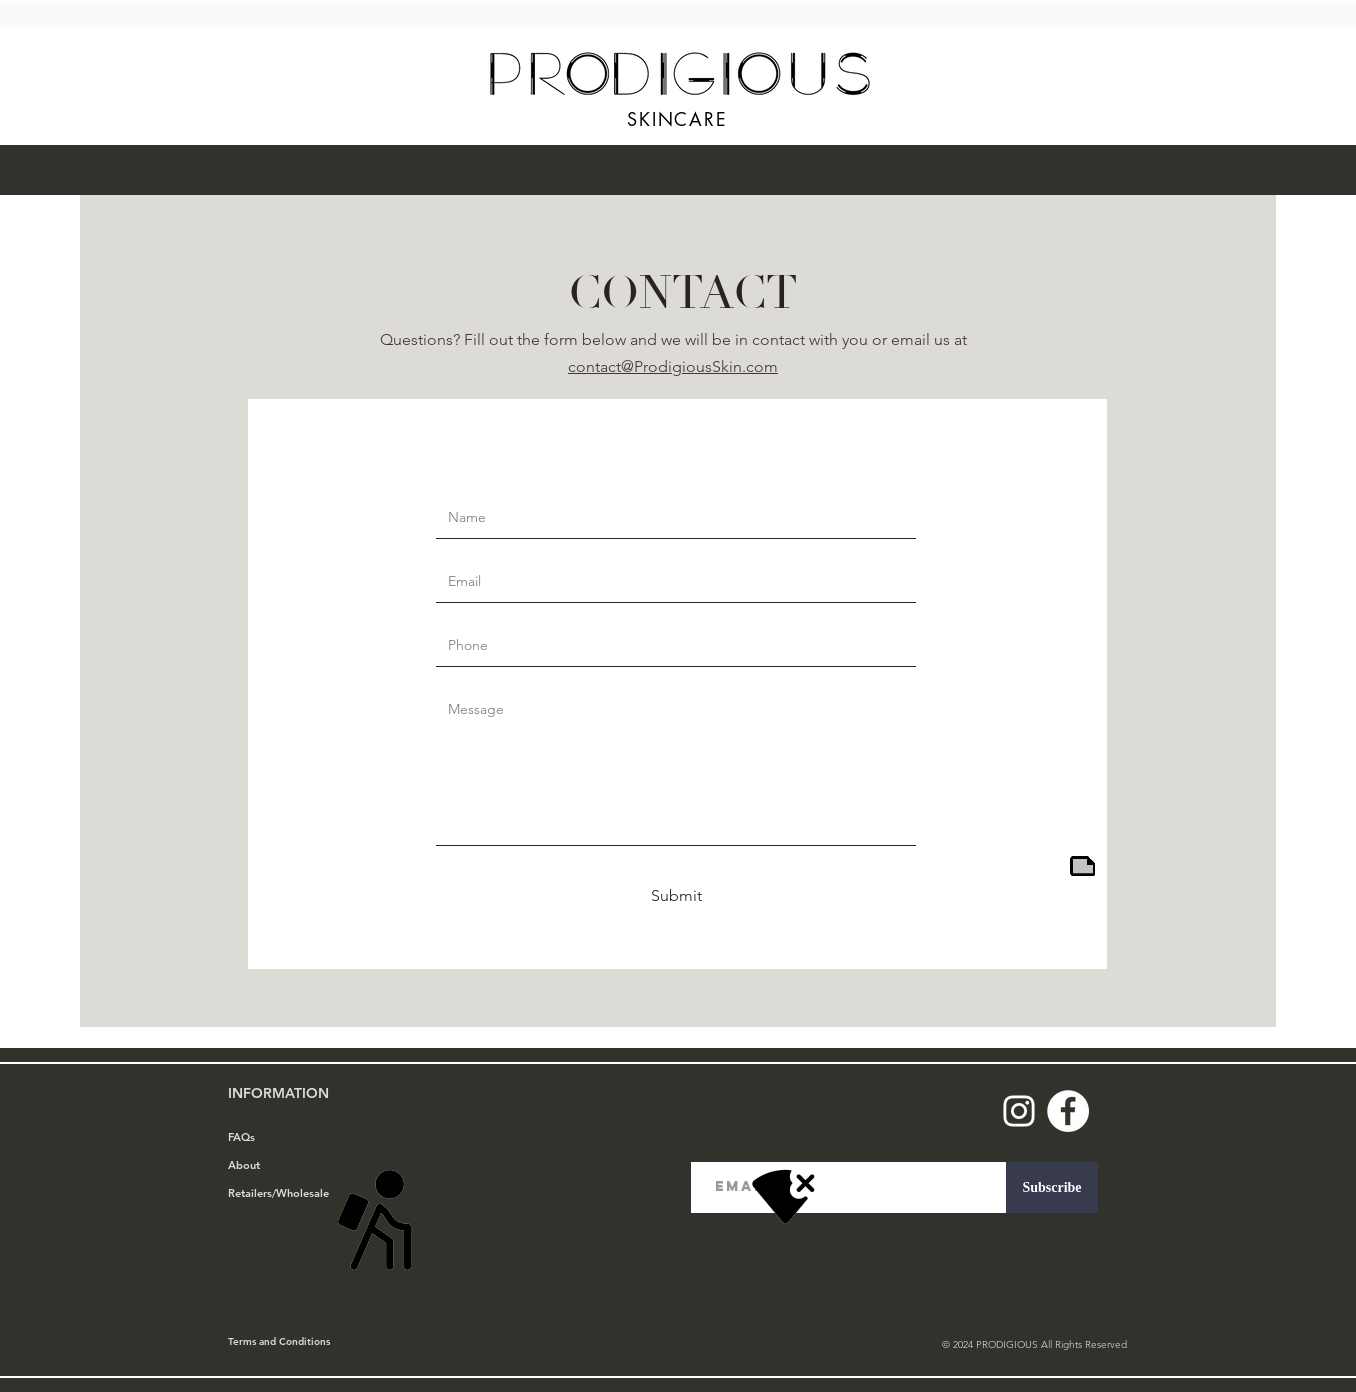 This screenshot has width=1356, height=1392. I want to click on access hiking trails or outdoor activities, so click(379, 1220).